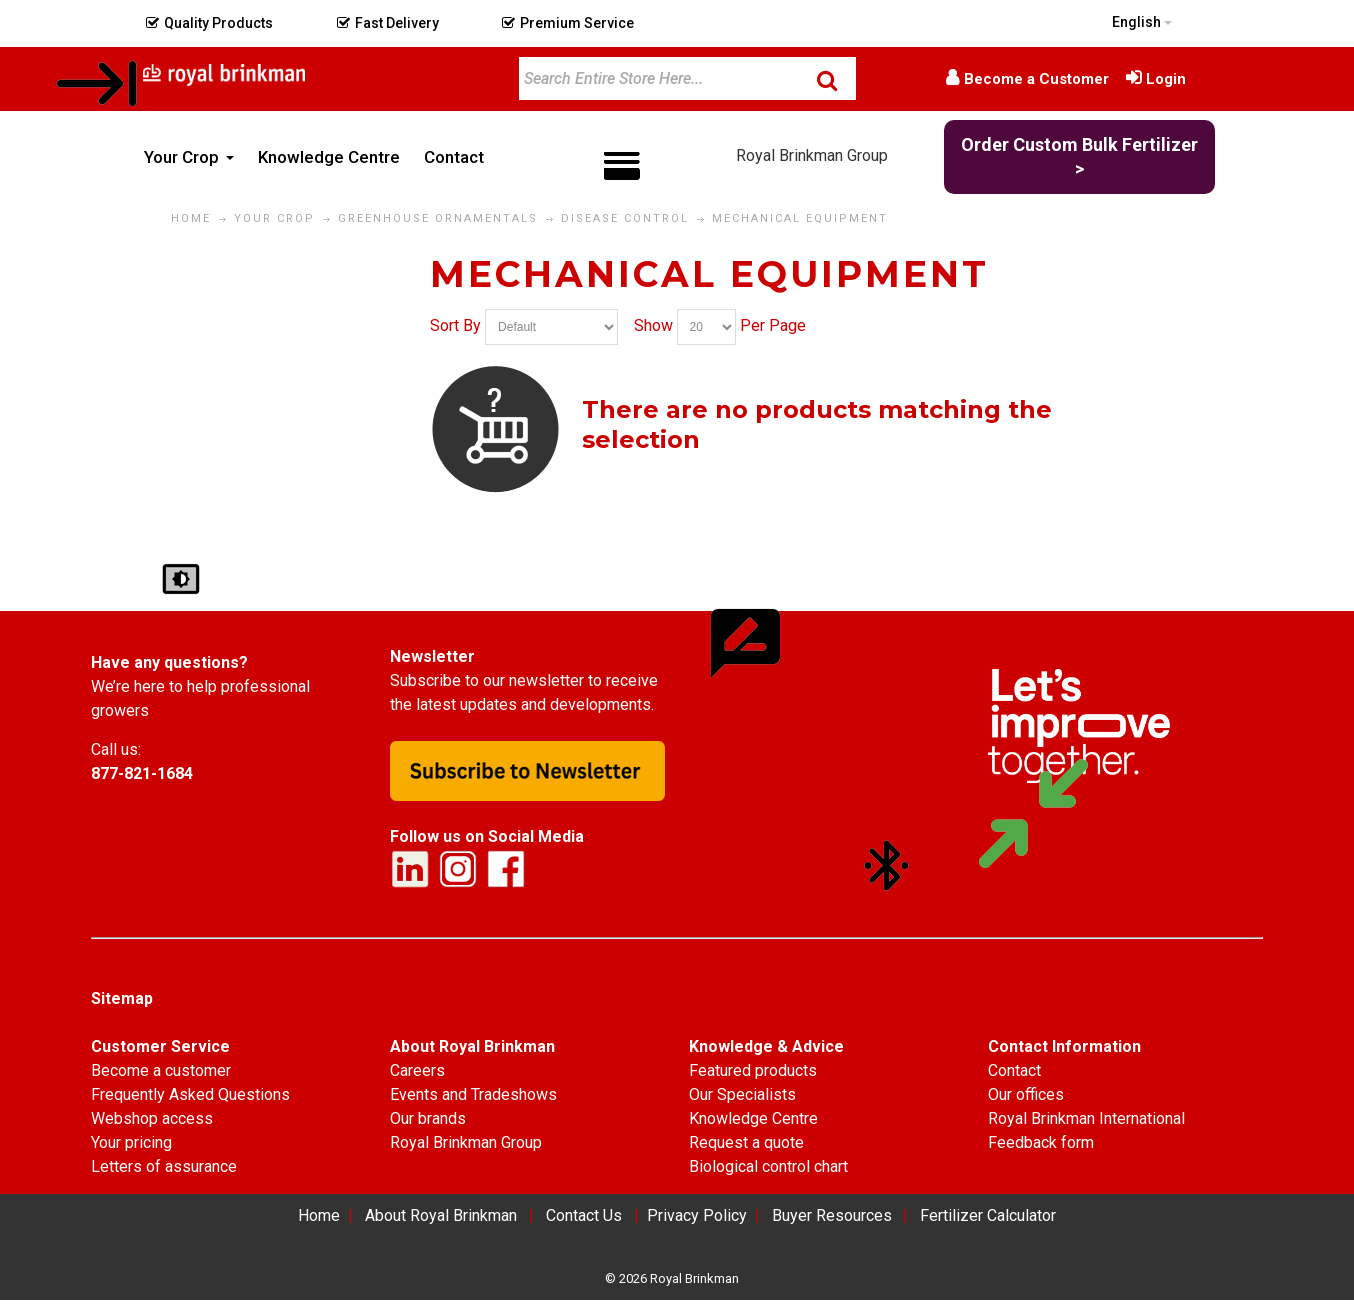 The image size is (1354, 1316). I want to click on split view horizontally, so click(622, 166).